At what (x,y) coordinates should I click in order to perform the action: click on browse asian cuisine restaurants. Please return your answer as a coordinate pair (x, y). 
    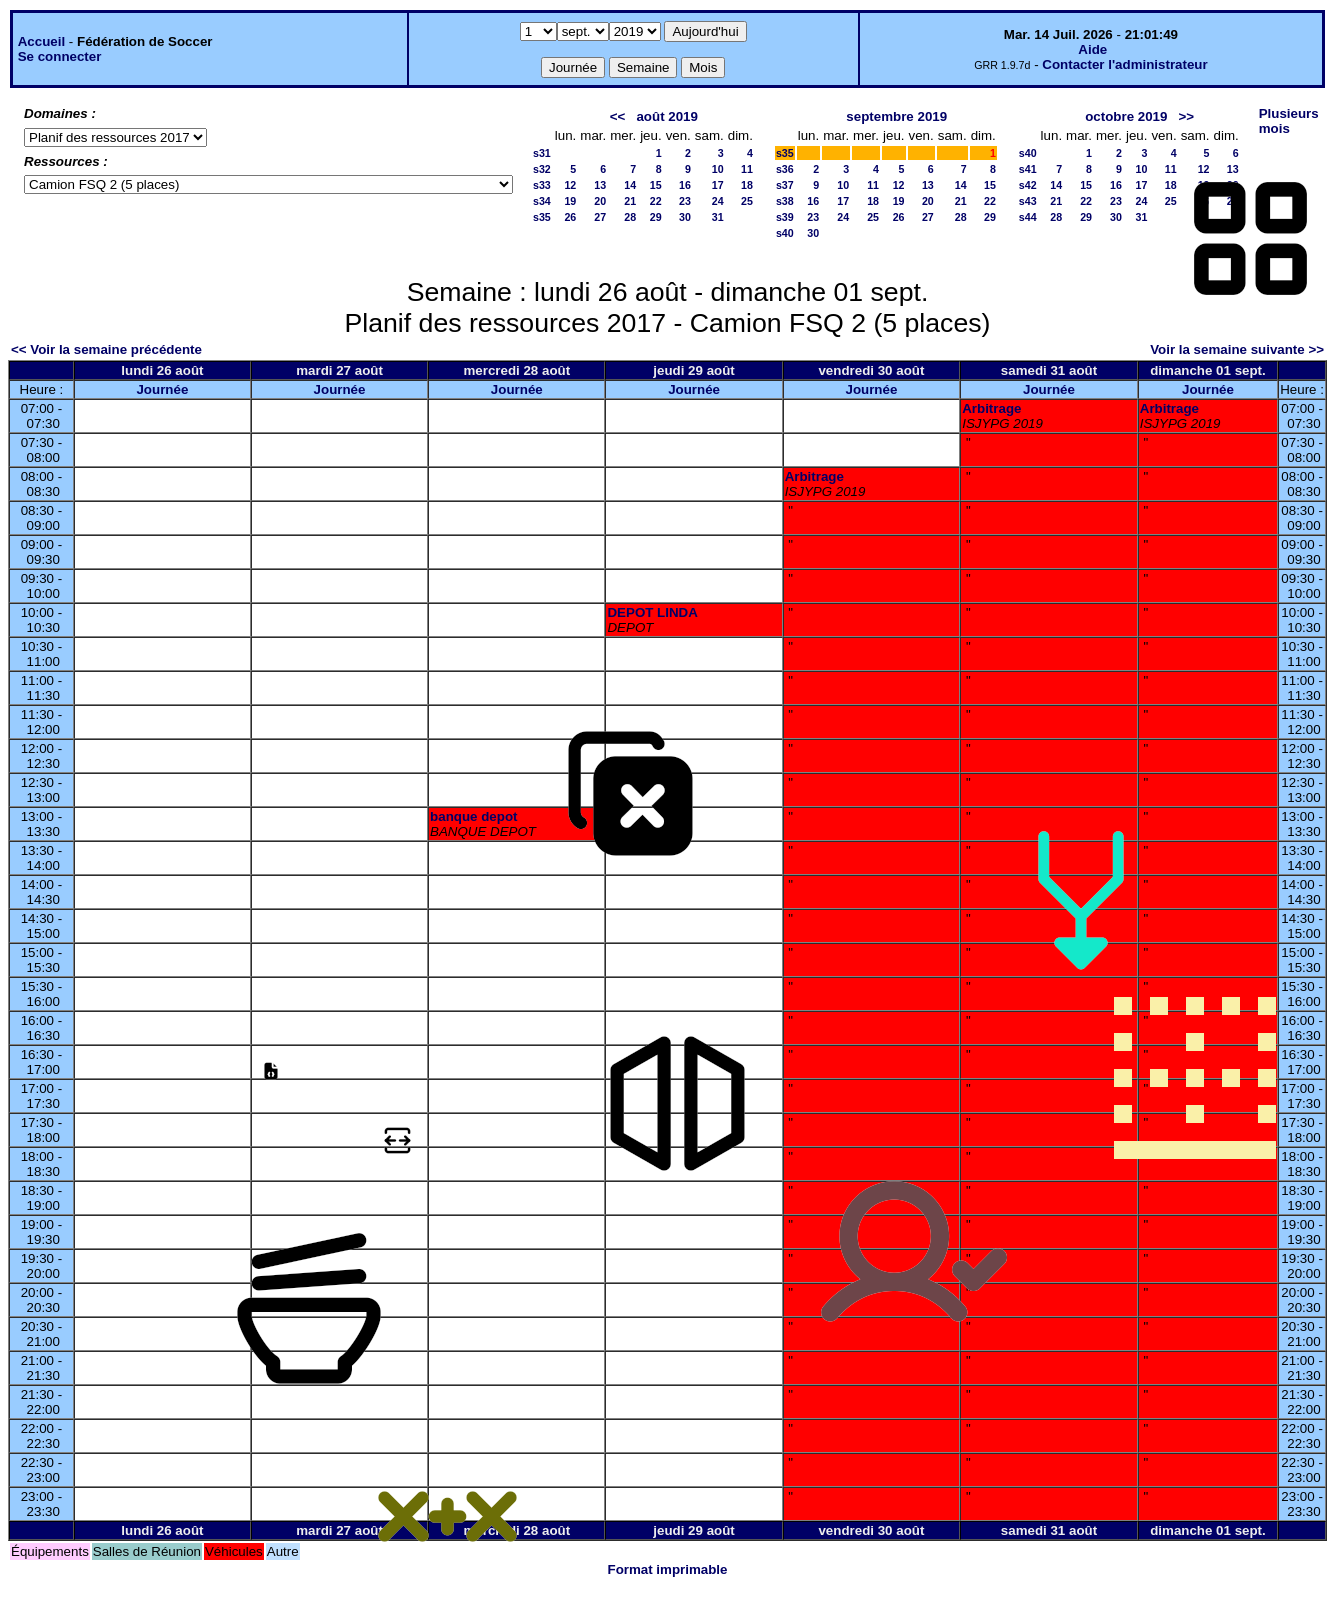
    Looking at the image, I should click on (309, 1312).